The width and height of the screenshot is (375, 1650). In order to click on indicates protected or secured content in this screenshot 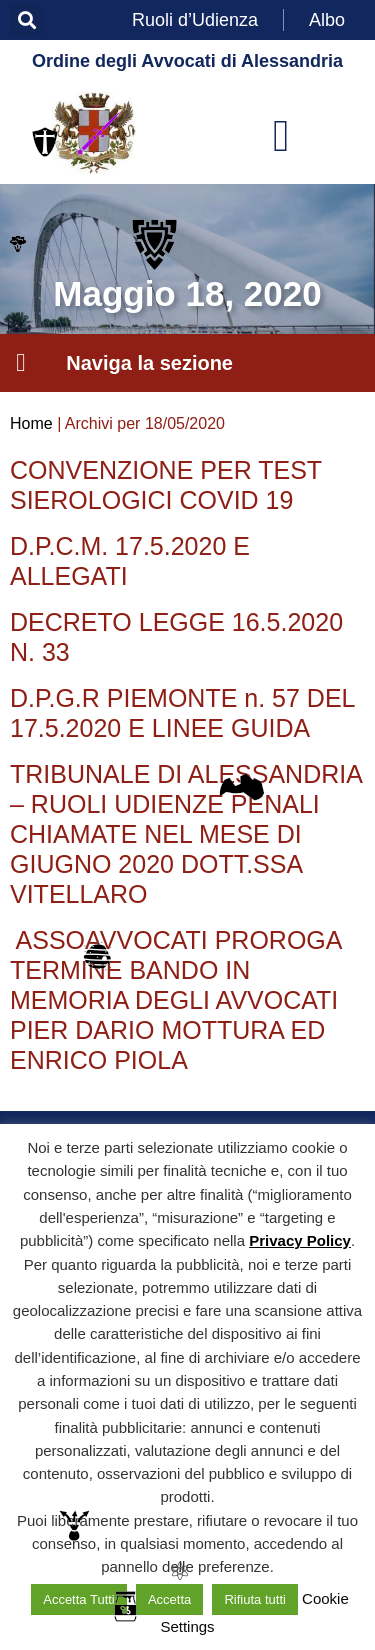, I will do `click(154, 244)`.